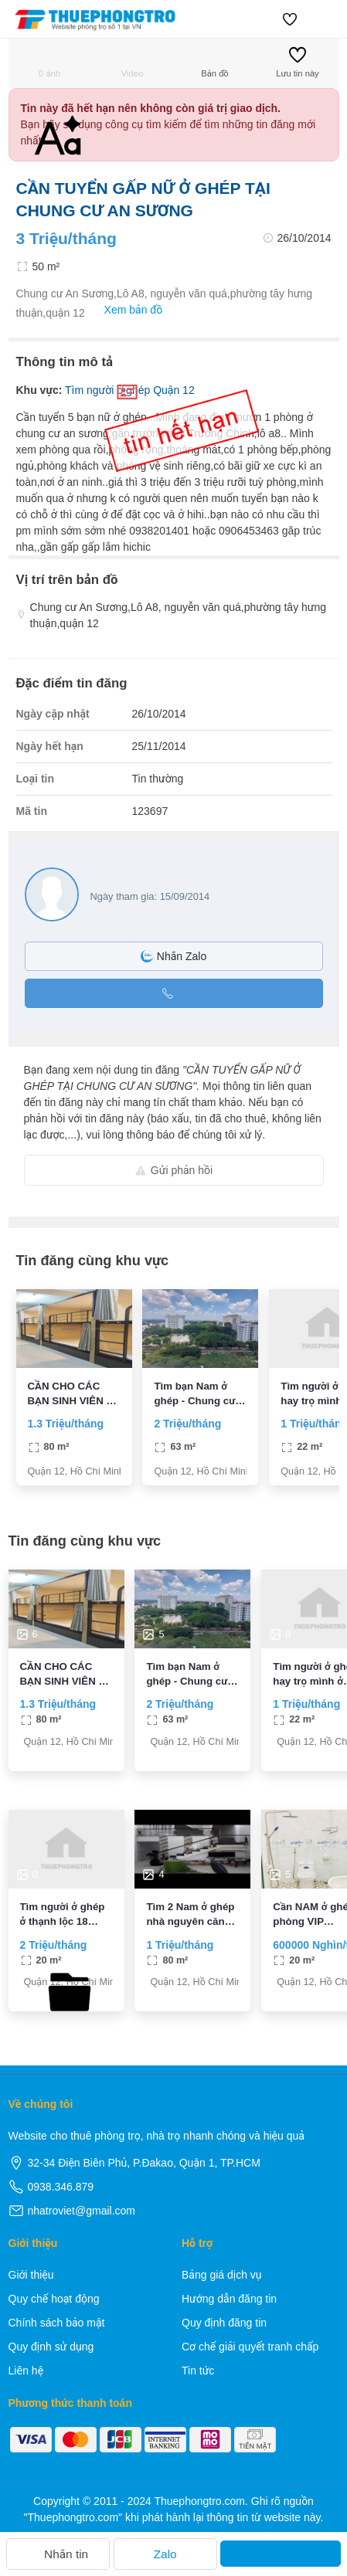 Image resolution: width=347 pixels, height=2576 pixels. What do you see at coordinates (70, 1992) in the screenshot?
I see `open folder to view contents` at bounding box center [70, 1992].